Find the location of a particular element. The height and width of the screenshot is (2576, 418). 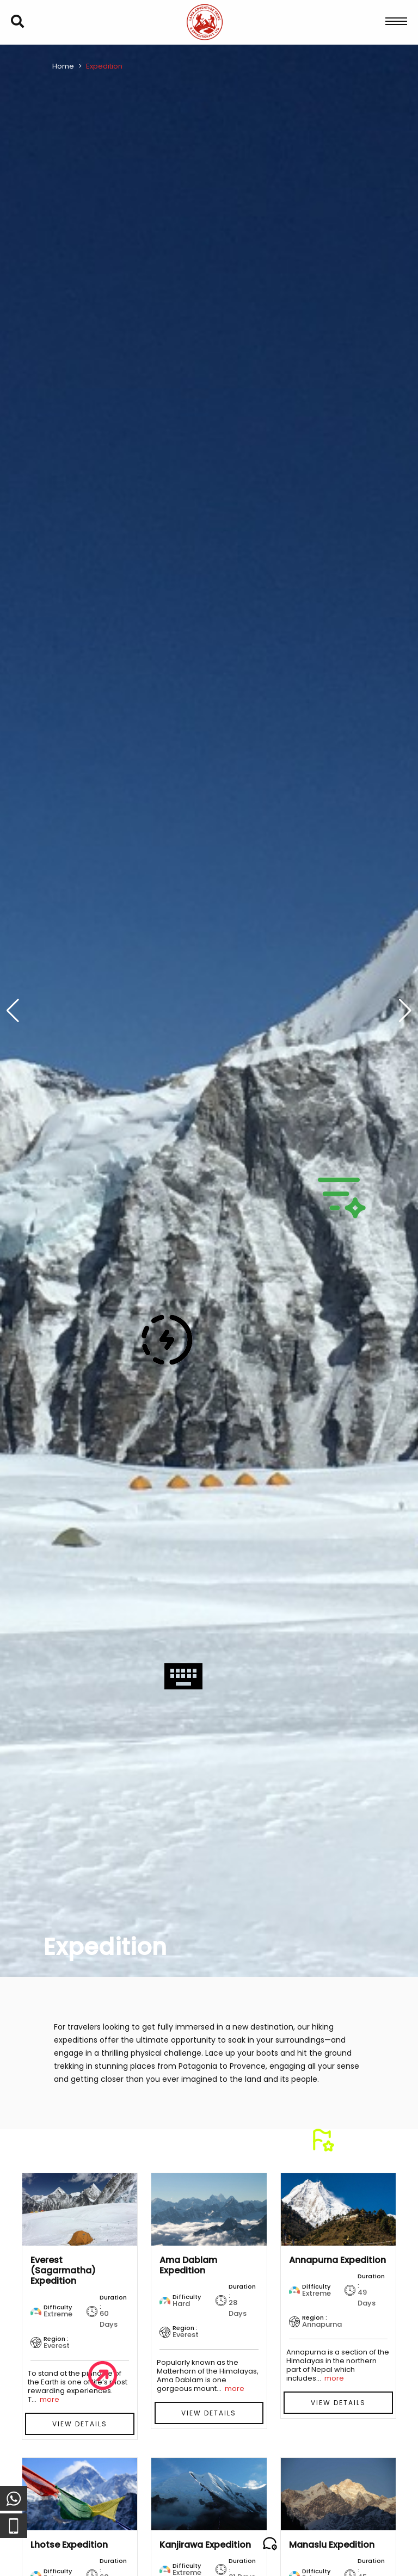

apply AI-powered smart filters is located at coordinates (339, 1194).